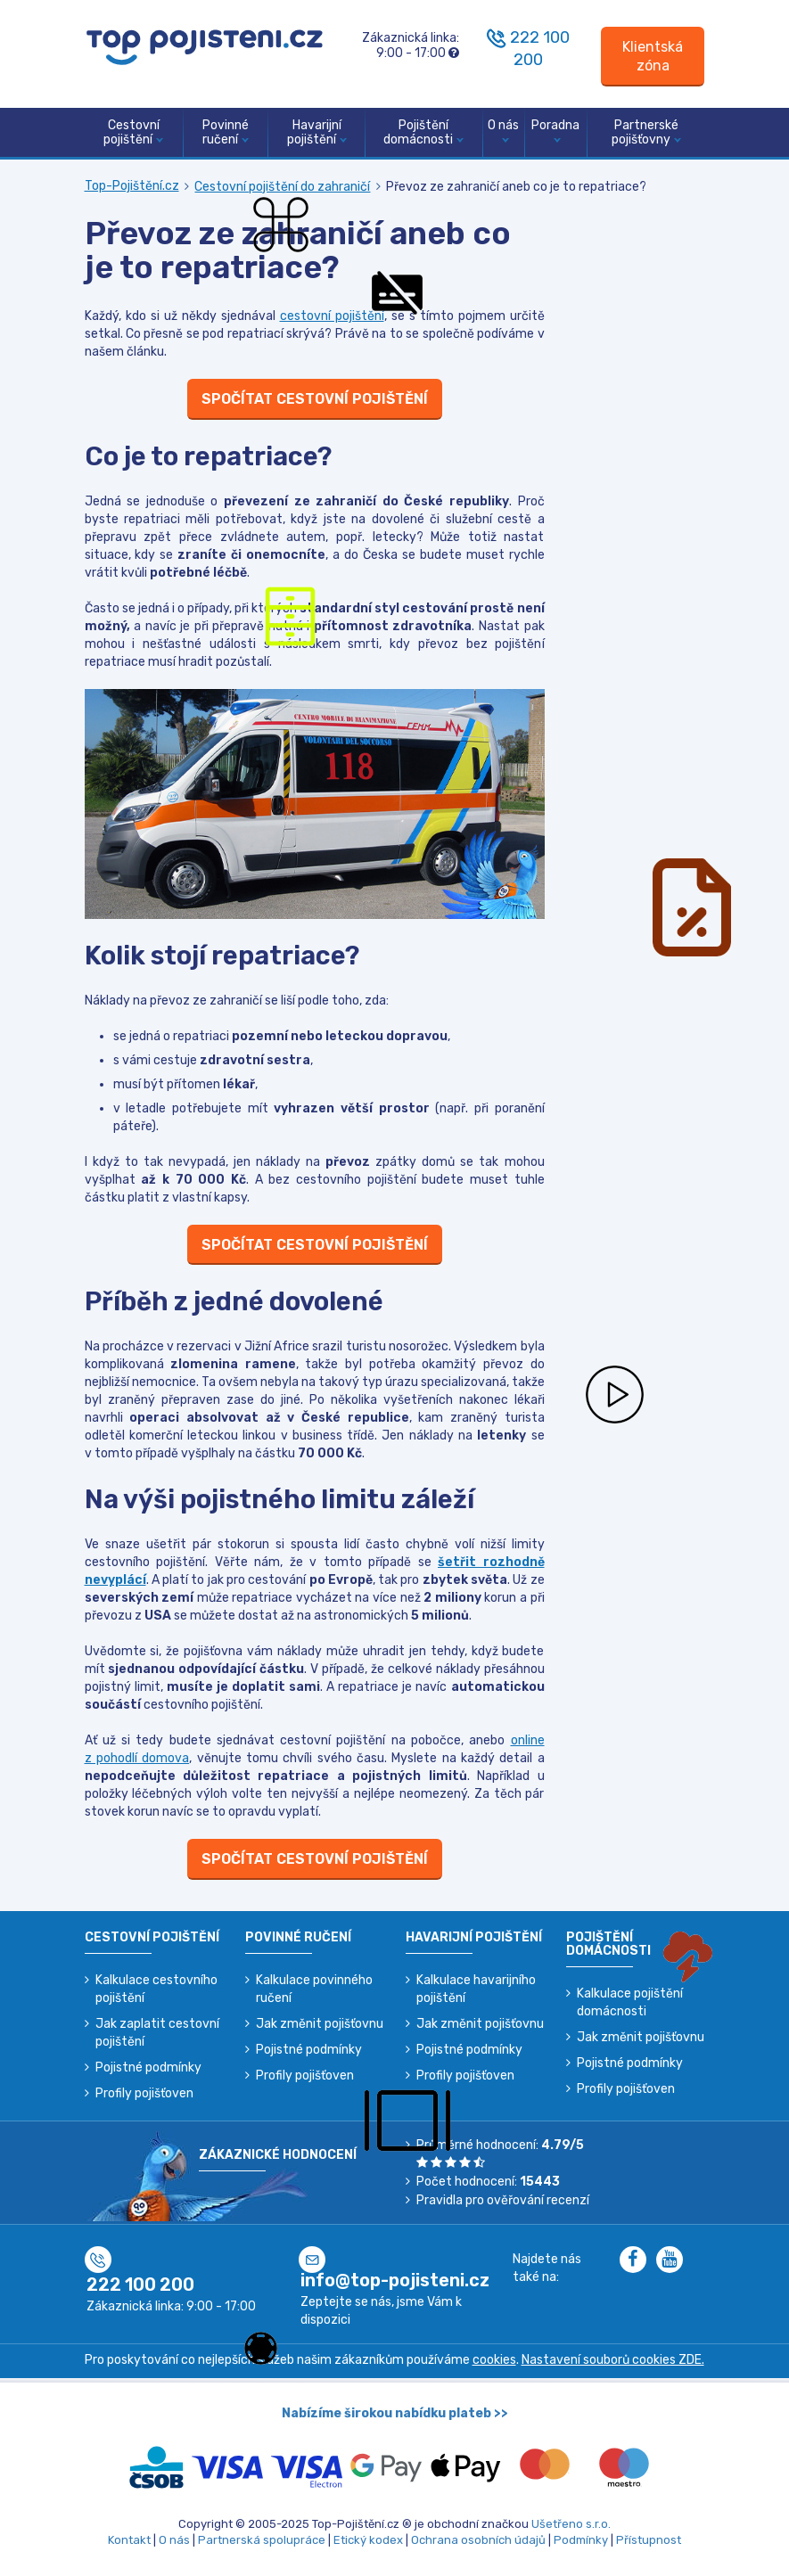 The height and width of the screenshot is (2576, 789). Describe the element at coordinates (614, 1394) in the screenshot. I see `play media or video content` at that location.